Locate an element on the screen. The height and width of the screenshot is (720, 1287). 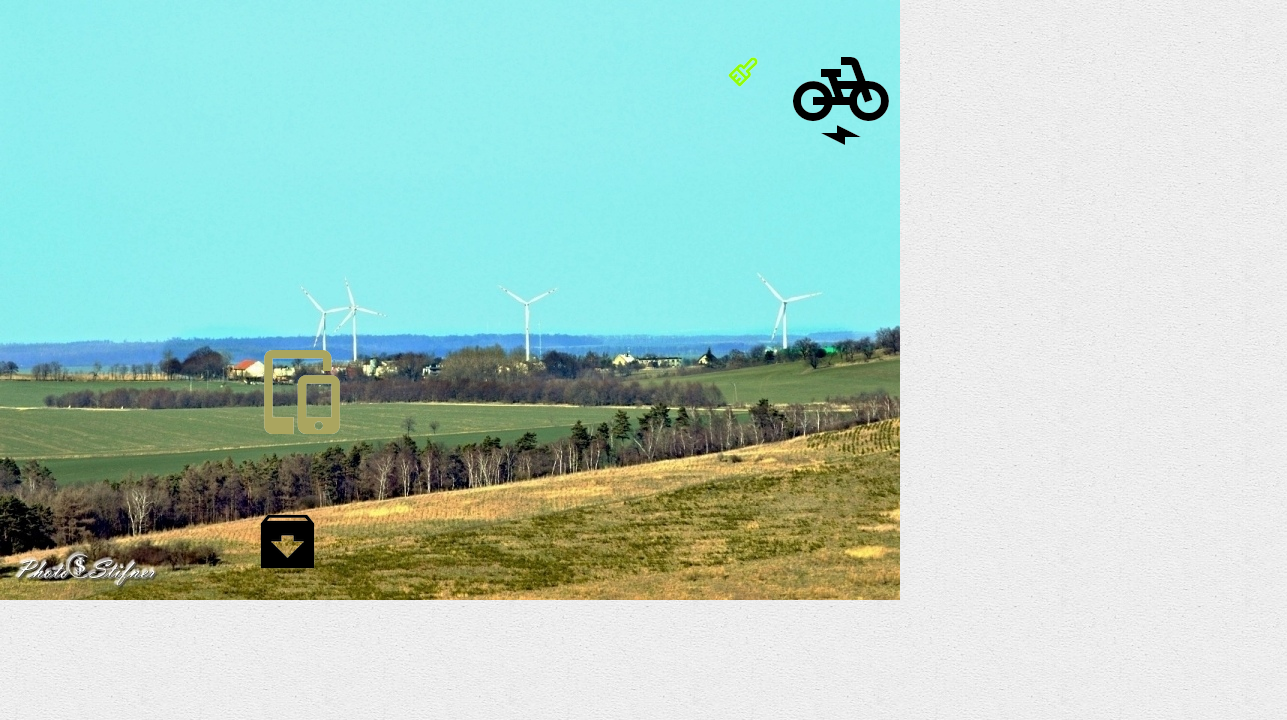
manage connected mobile devices is located at coordinates (302, 392).